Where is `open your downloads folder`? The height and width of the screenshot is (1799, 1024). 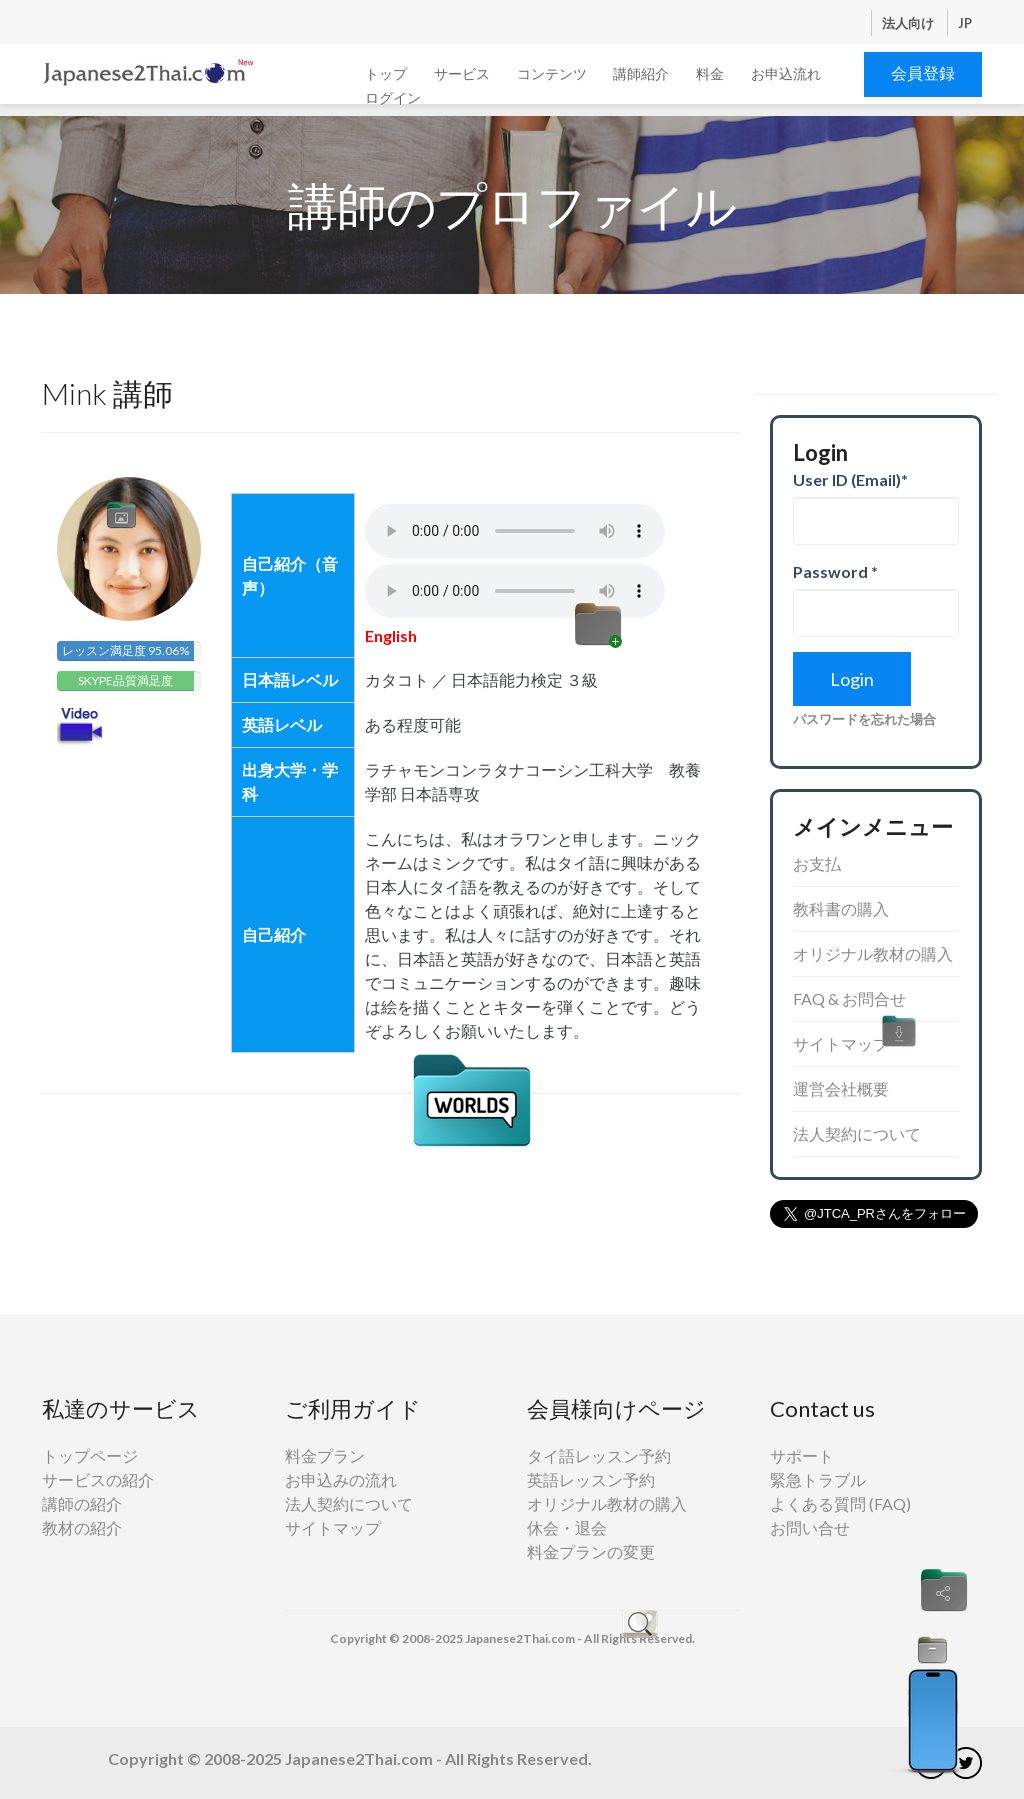
open your downloads folder is located at coordinates (899, 1031).